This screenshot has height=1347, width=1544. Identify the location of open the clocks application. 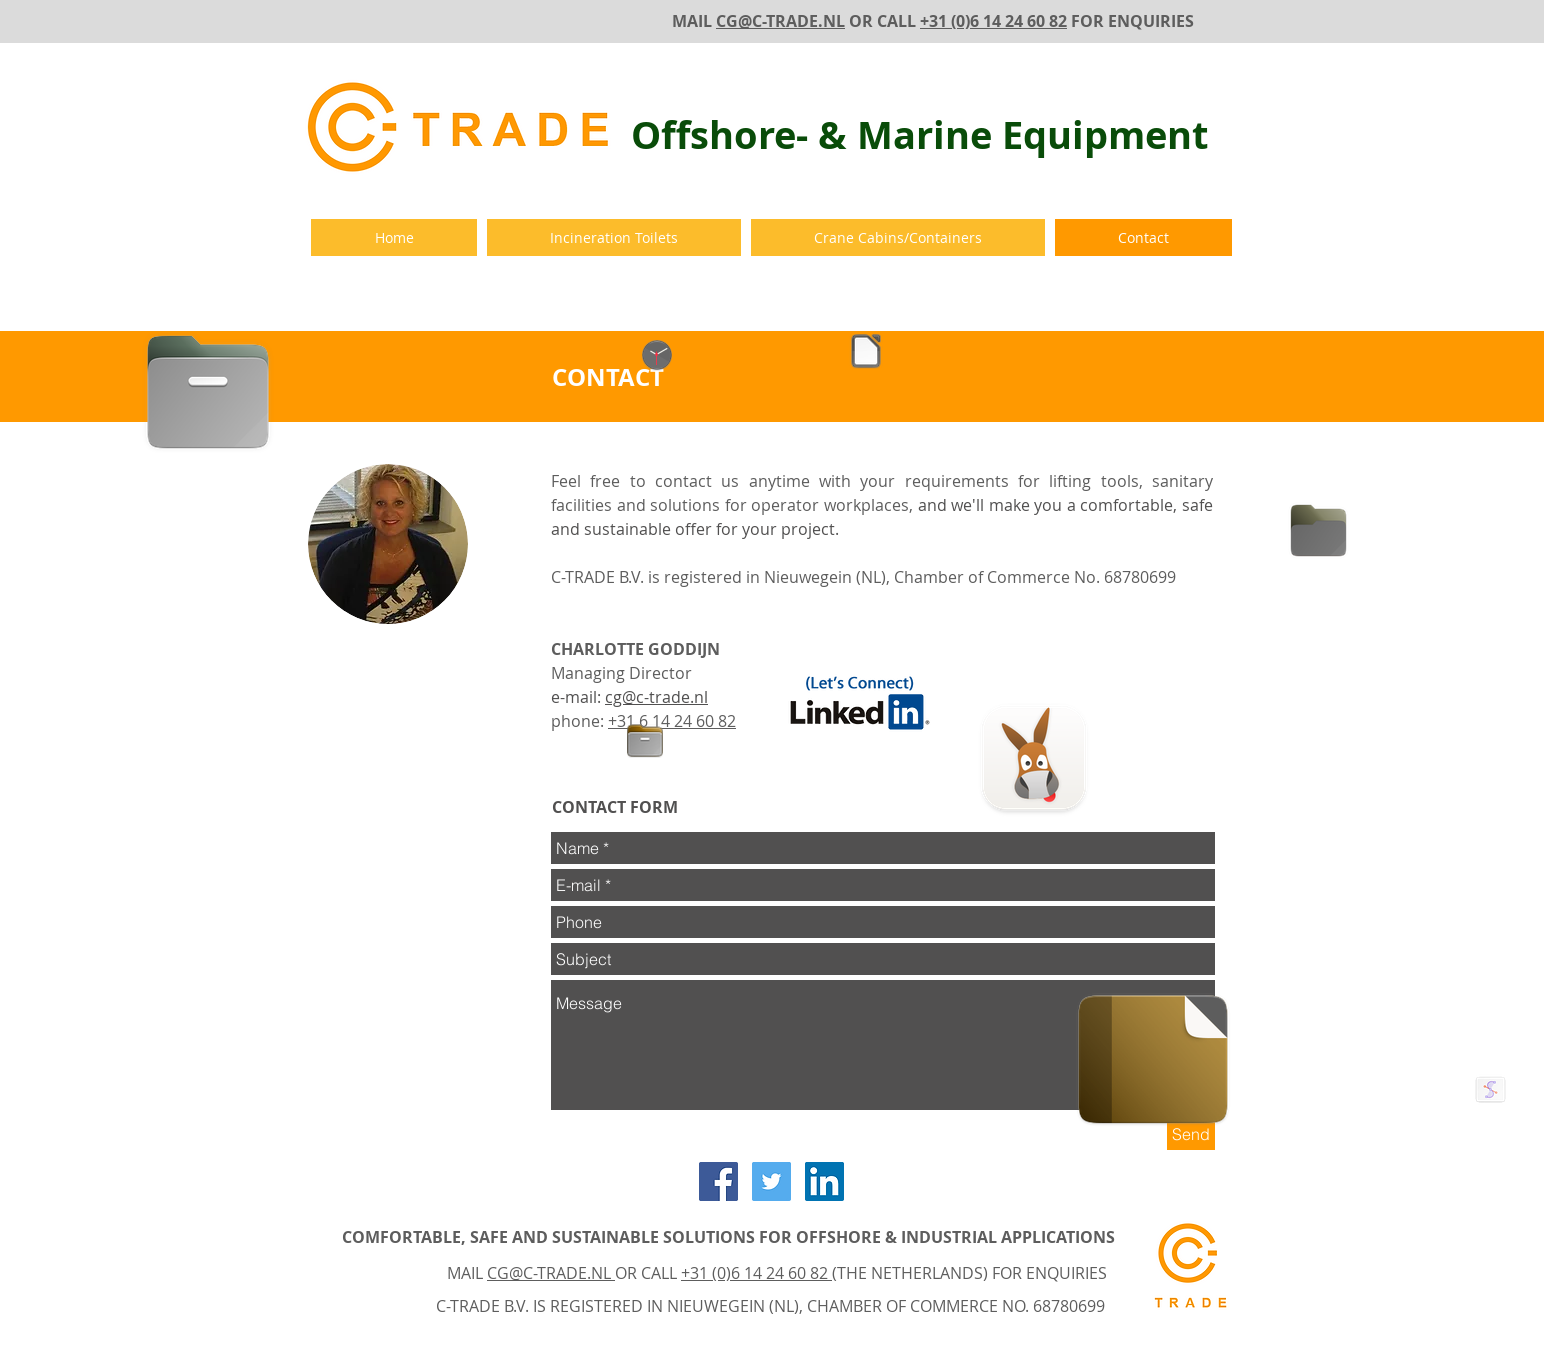
(657, 355).